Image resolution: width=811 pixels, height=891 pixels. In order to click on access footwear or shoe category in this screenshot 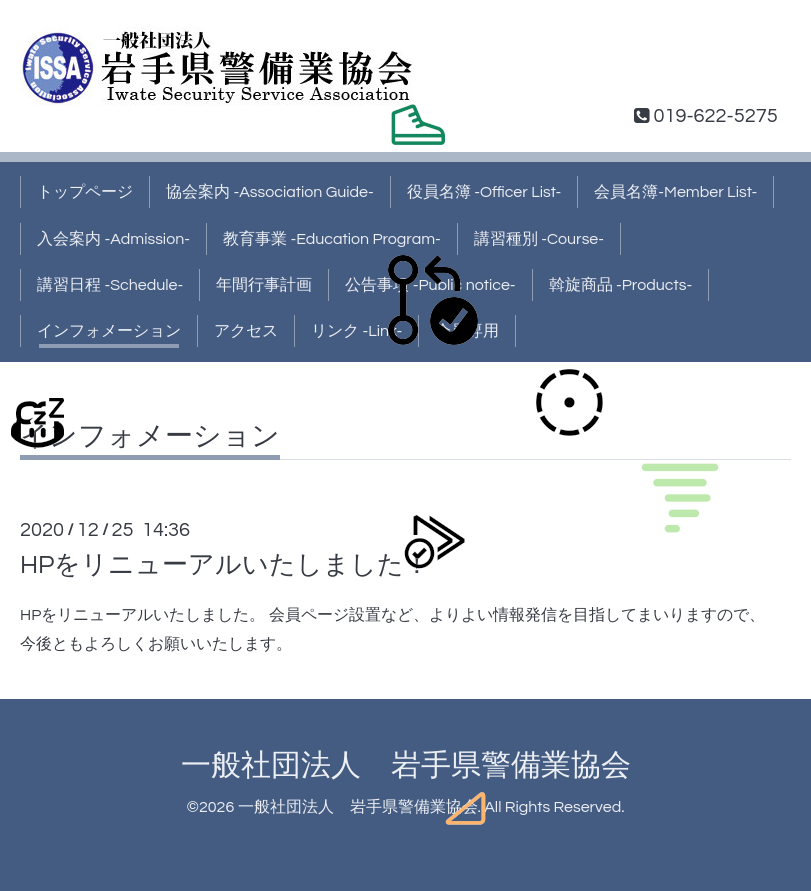, I will do `click(415, 126)`.